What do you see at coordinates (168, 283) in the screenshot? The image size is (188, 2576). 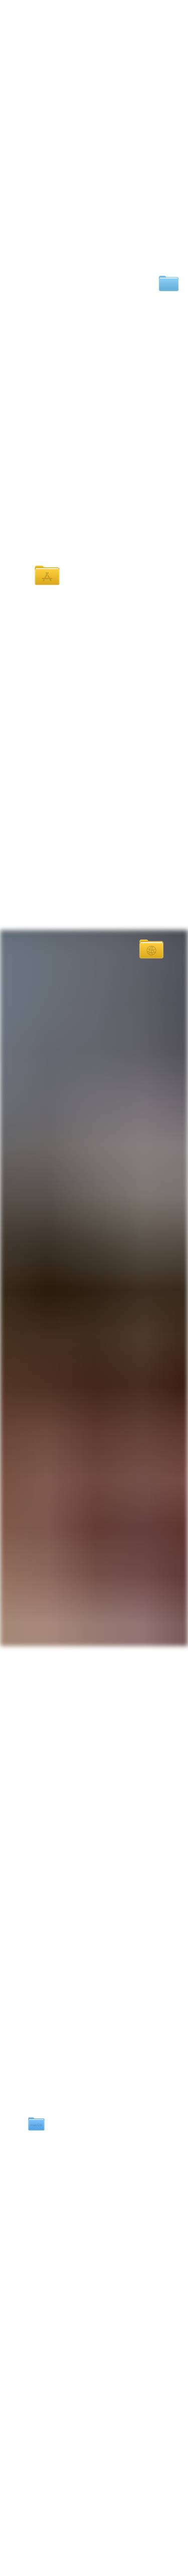 I see `open folder to view contents` at bounding box center [168, 283].